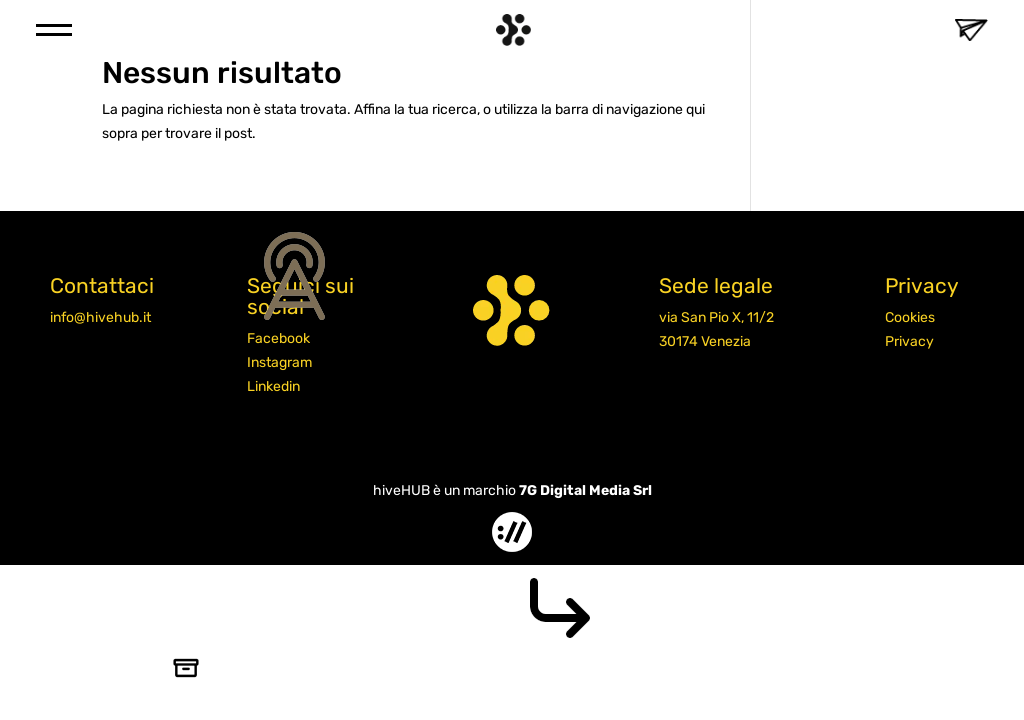 The image size is (1024, 720). I want to click on reply to a message or comment, so click(558, 606).